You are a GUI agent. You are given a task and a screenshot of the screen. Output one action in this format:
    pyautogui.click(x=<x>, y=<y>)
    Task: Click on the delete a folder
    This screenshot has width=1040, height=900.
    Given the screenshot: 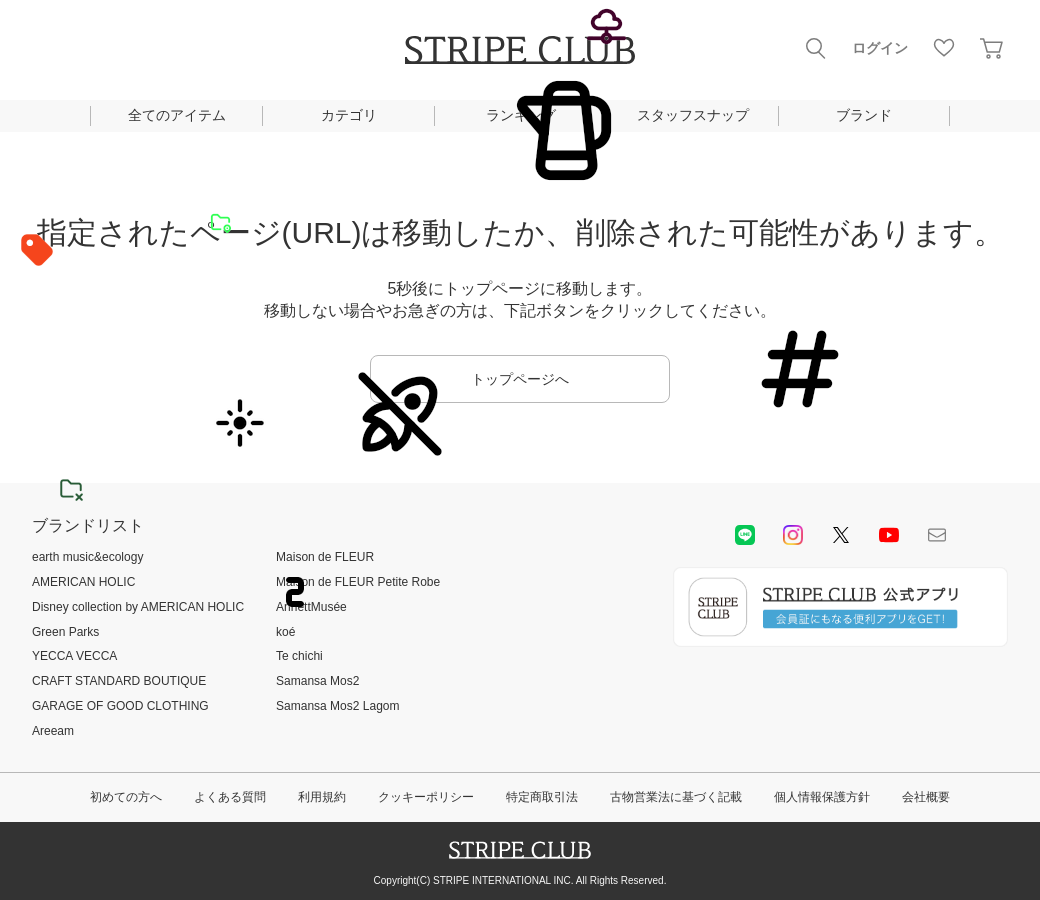 What is the action you would take?
    pyautogui.click(x=71, y=489)
    